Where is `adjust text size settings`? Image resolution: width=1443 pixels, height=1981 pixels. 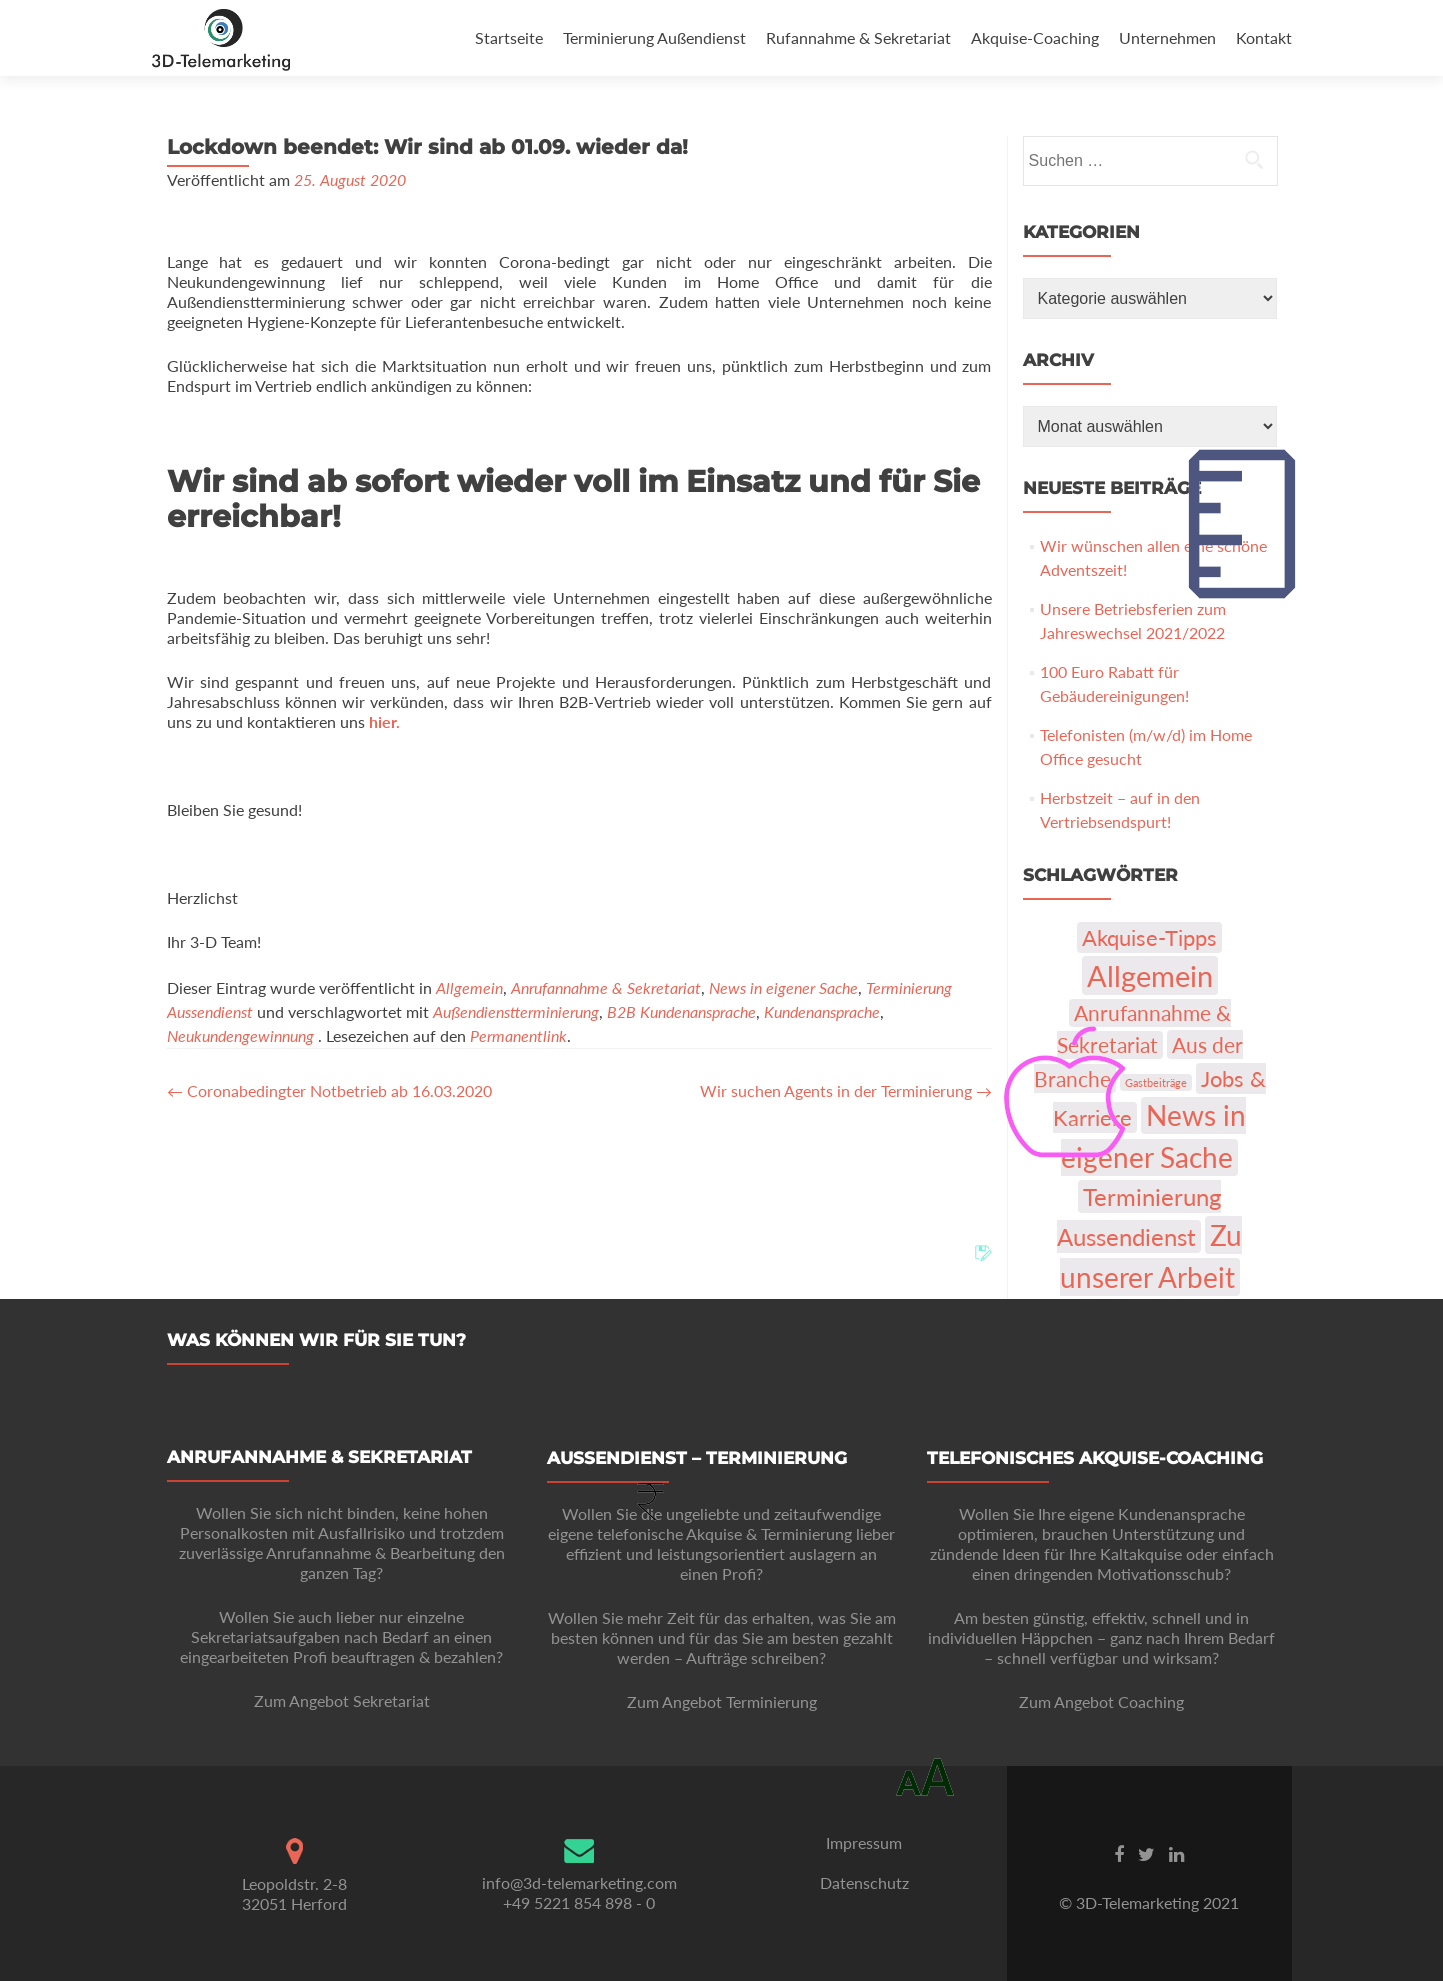 adjust text size settings is located at coordinates (925, 1775).